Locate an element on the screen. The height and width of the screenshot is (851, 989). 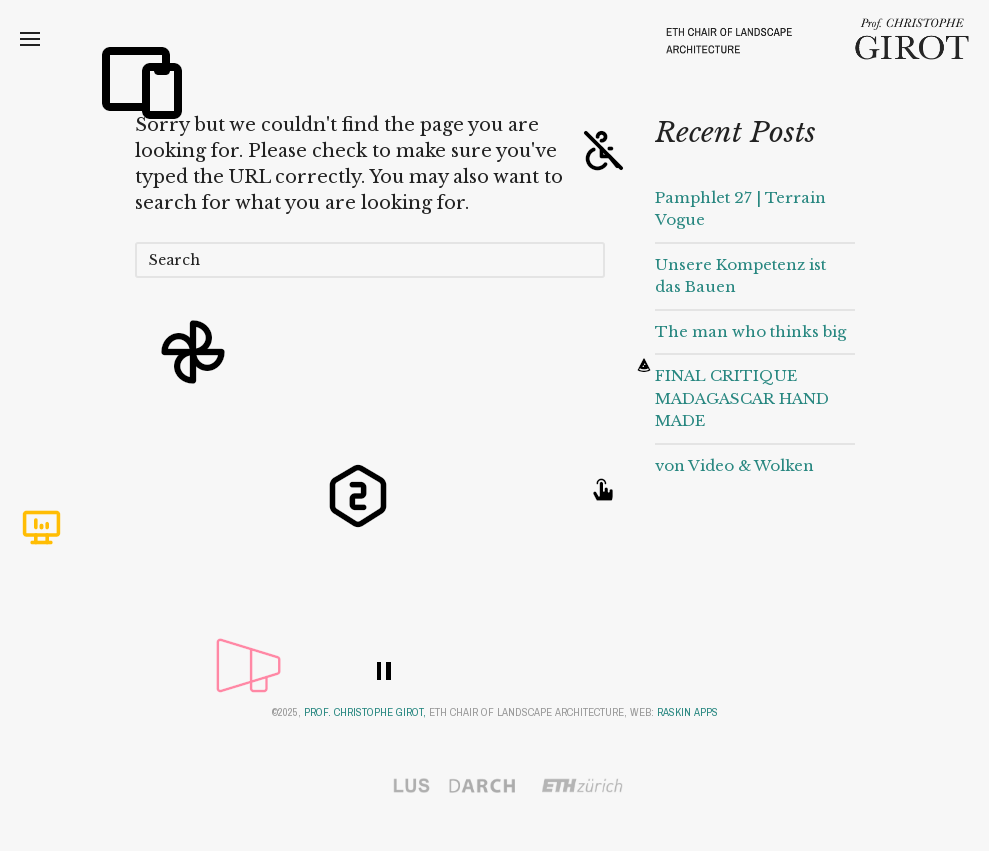
step 2 in a multi-step process is located at coordinates (358, 496).